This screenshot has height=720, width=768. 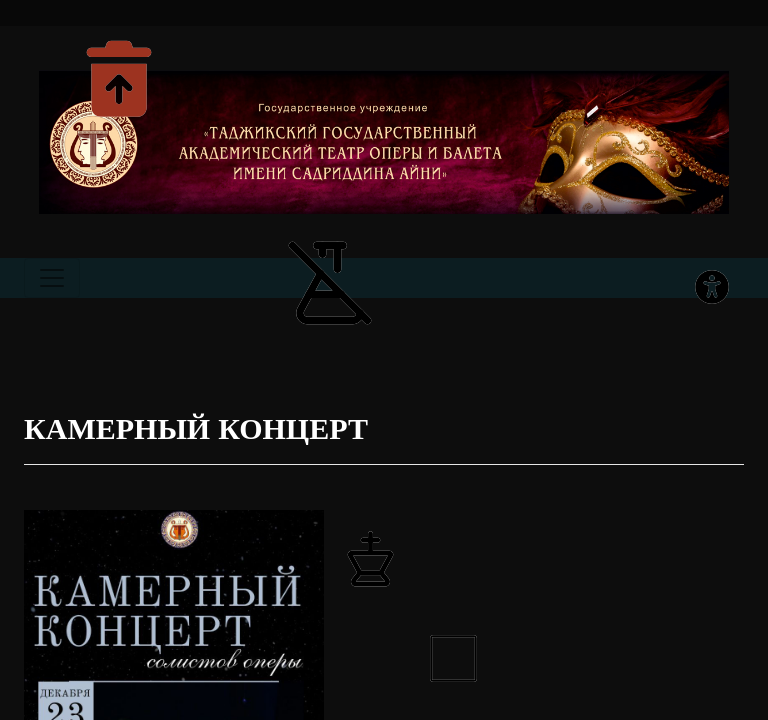 What do you see at coordinates (453, 658) in the screenshot?
I see `stop media playback` at bounding box center [453, 658].